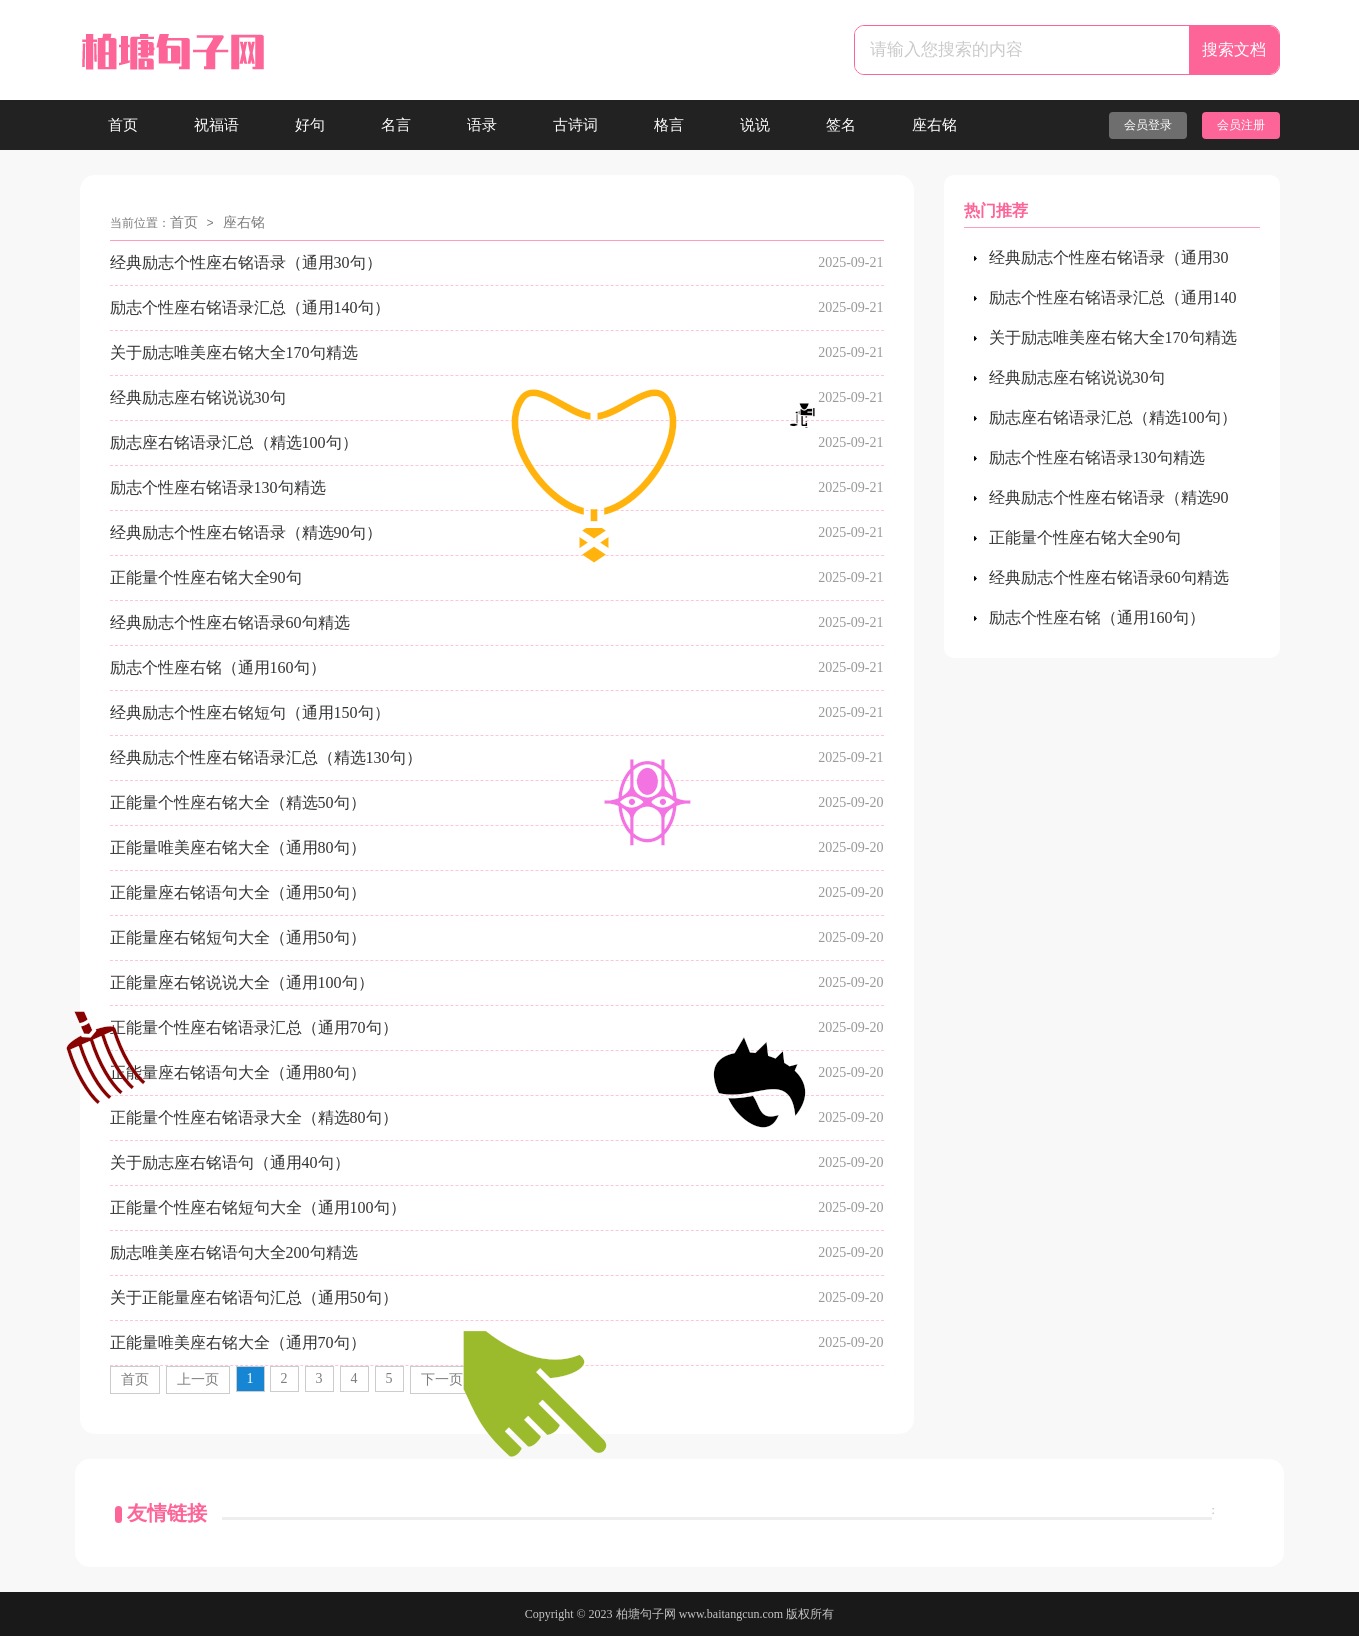  Describe the element at coordinates (594, 476) in the screenshot. I see `equip or view jewelry item` at that location.